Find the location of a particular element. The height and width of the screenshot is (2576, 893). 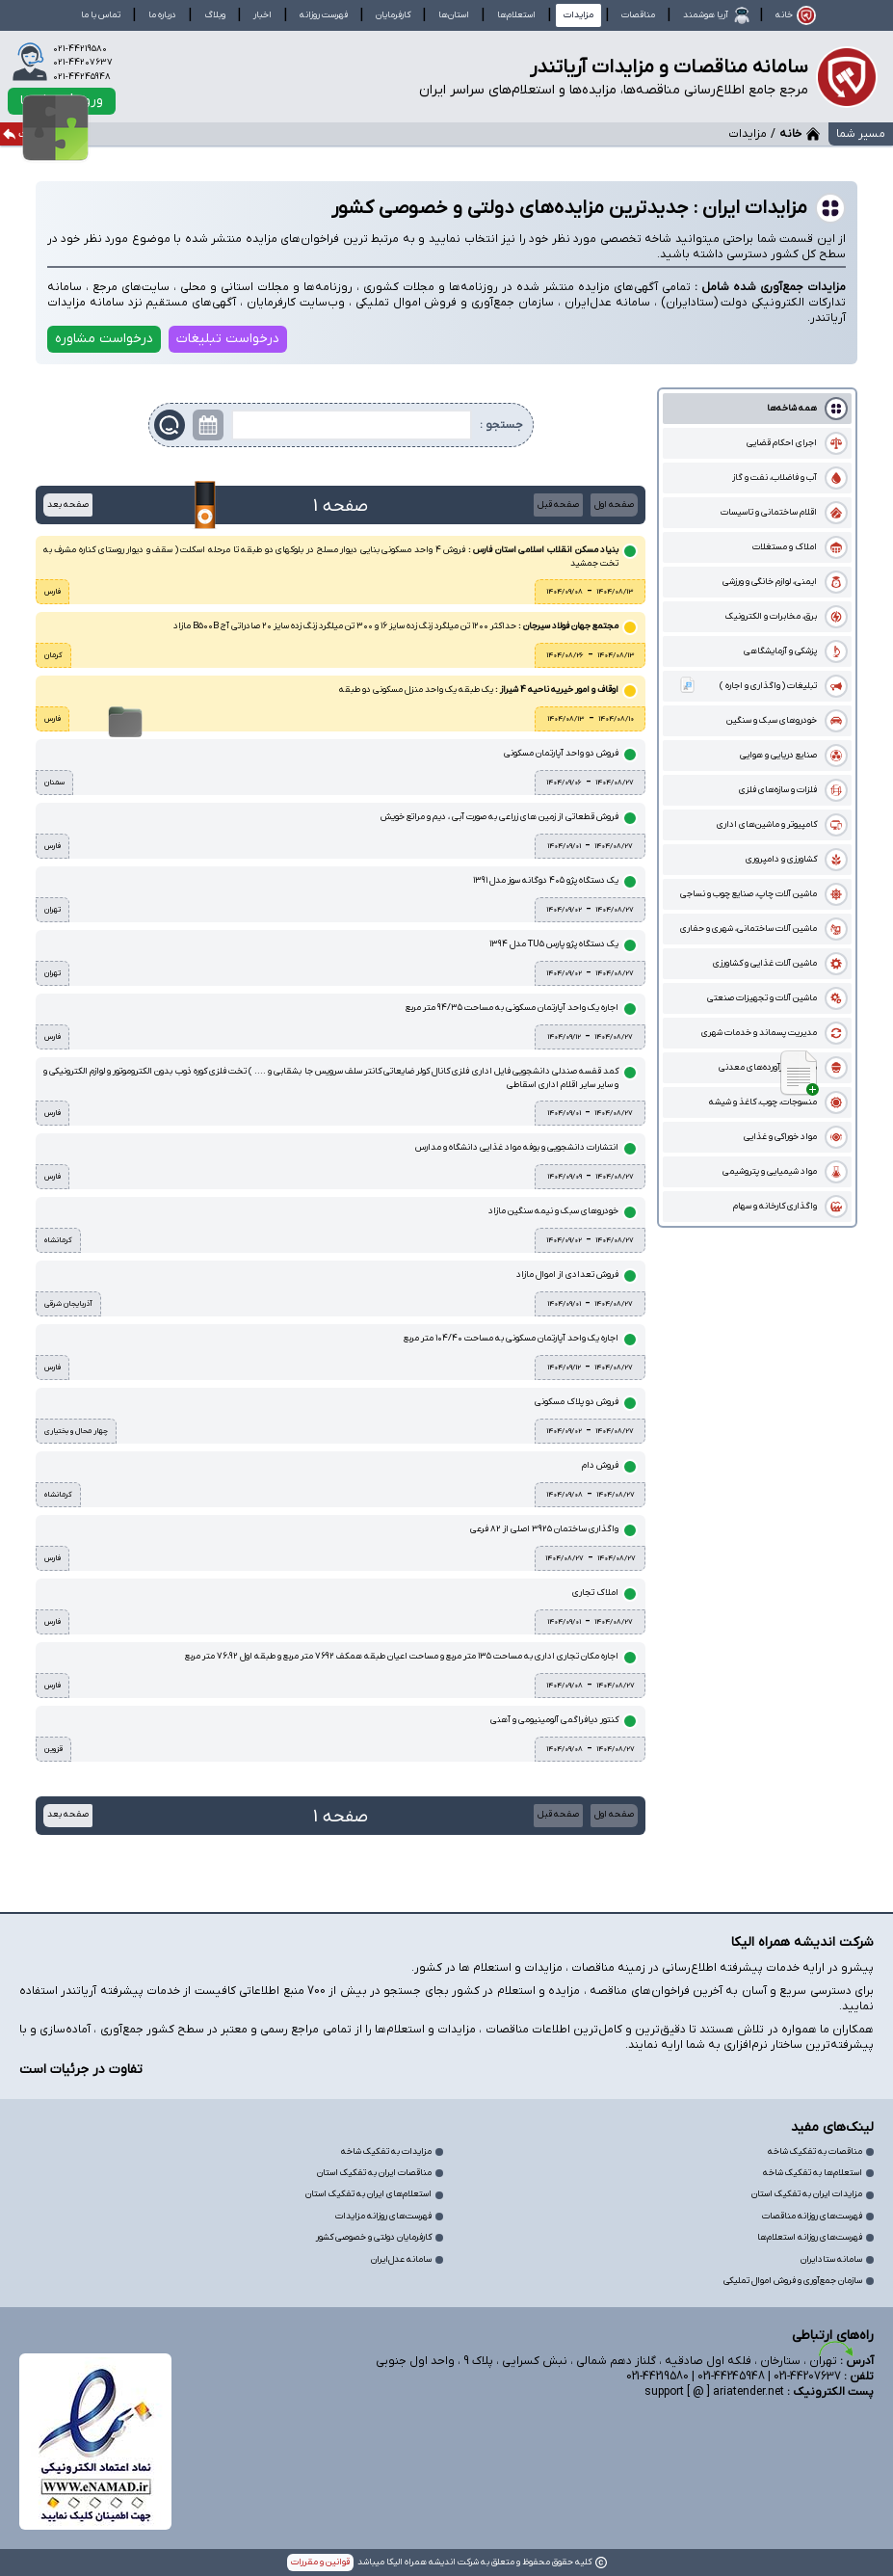

create a new document is located at coordinates (799, 1073).